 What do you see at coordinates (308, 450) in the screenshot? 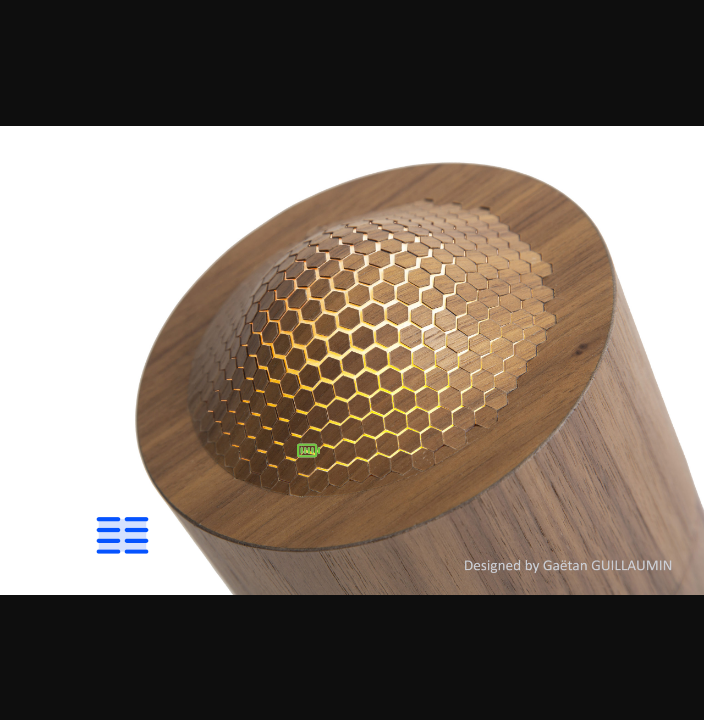
I see `indicates battery is fully charged` at bounding box center [308, 450].